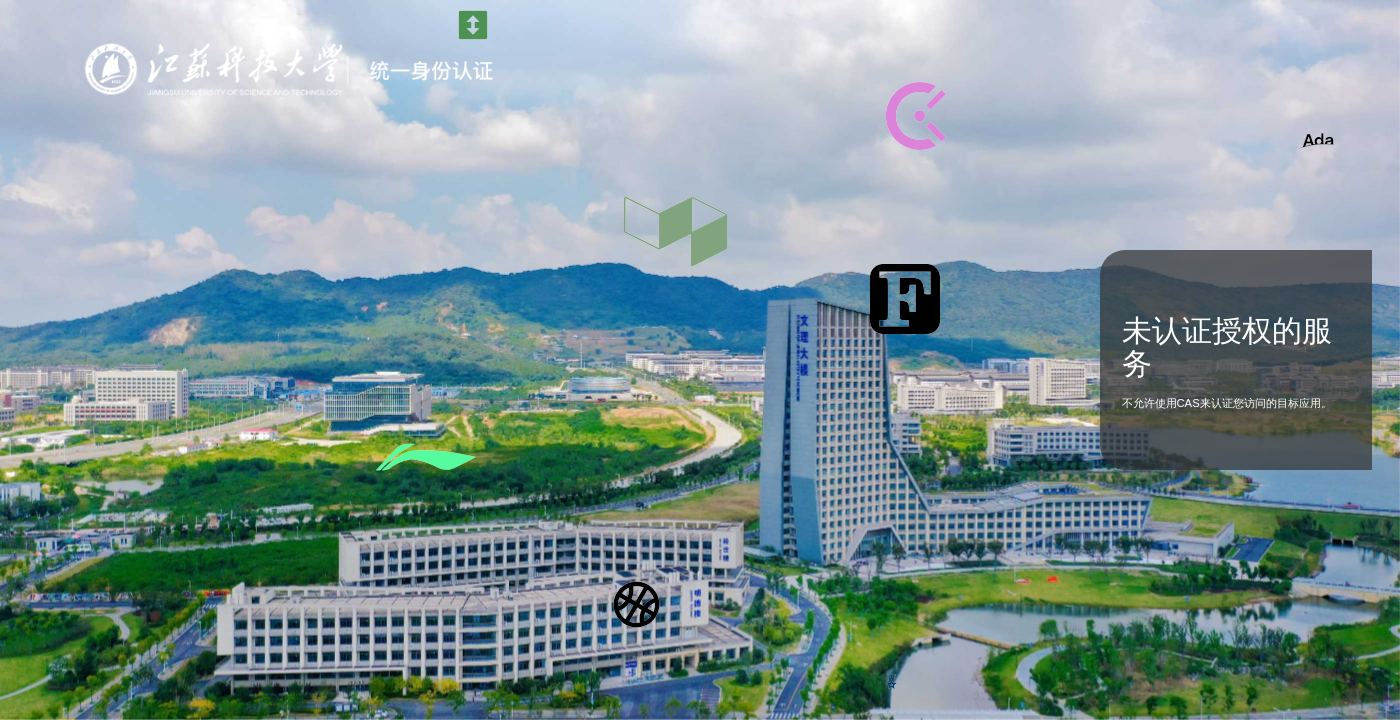 This screenshot has height=720, width=1400. I want to click on view achievements or awards, so click(891, 681).